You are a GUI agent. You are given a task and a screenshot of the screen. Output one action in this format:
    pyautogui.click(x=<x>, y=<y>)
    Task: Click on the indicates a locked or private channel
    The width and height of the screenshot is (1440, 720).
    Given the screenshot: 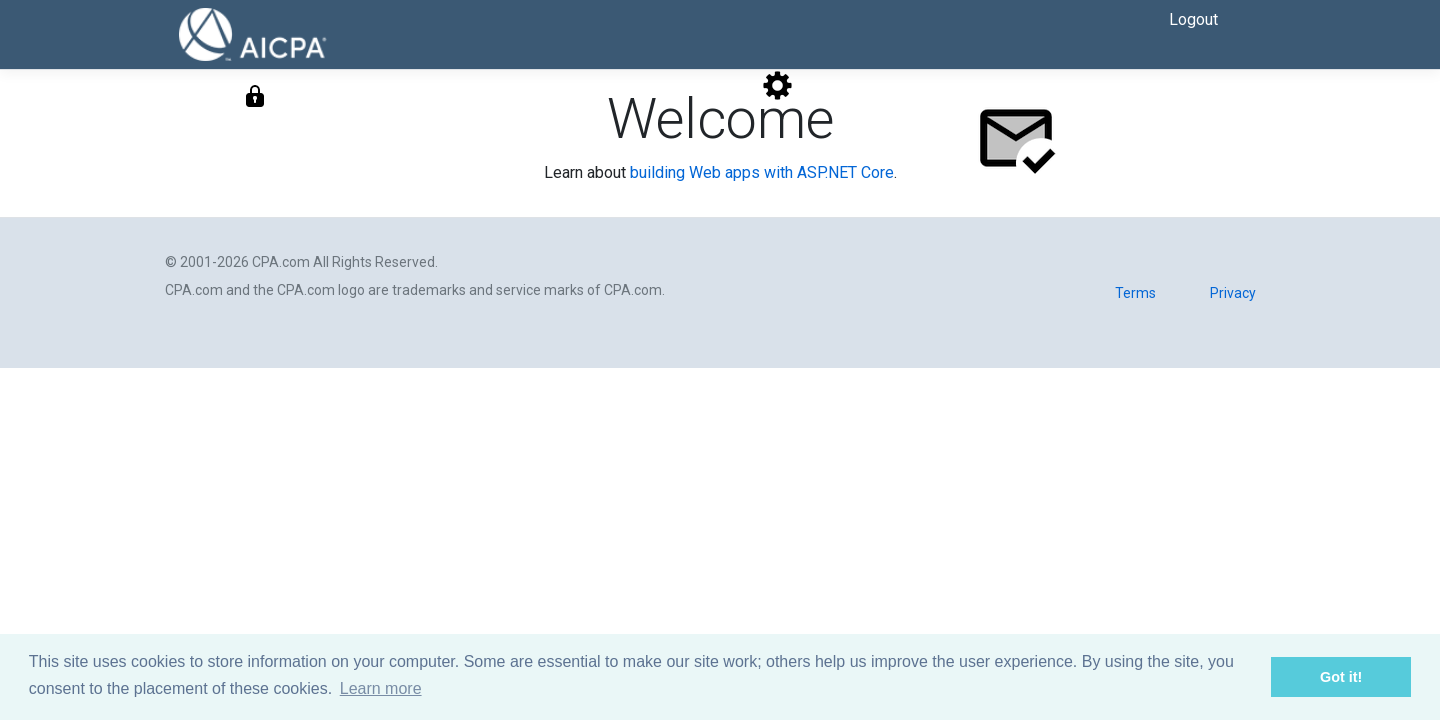 What is the action you would take?
    pyautogui.click(x=255, y=96)
    